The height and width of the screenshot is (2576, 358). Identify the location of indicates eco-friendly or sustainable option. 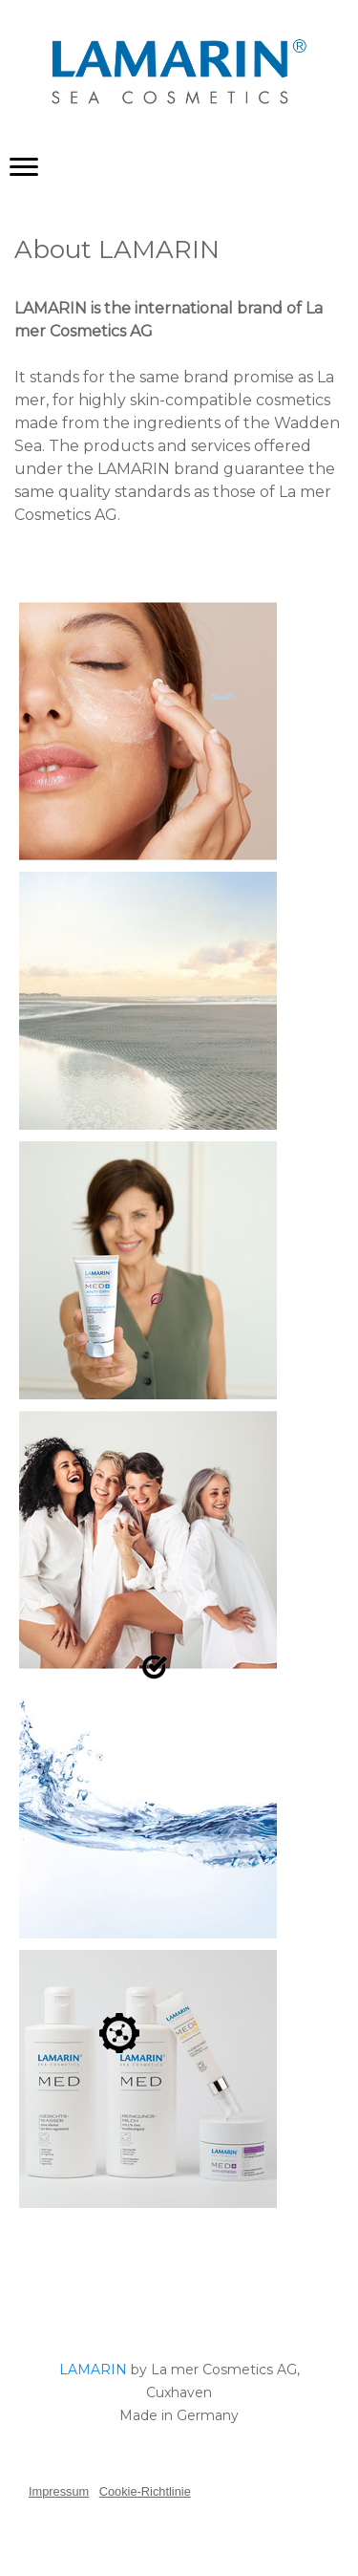
(157, 1299).